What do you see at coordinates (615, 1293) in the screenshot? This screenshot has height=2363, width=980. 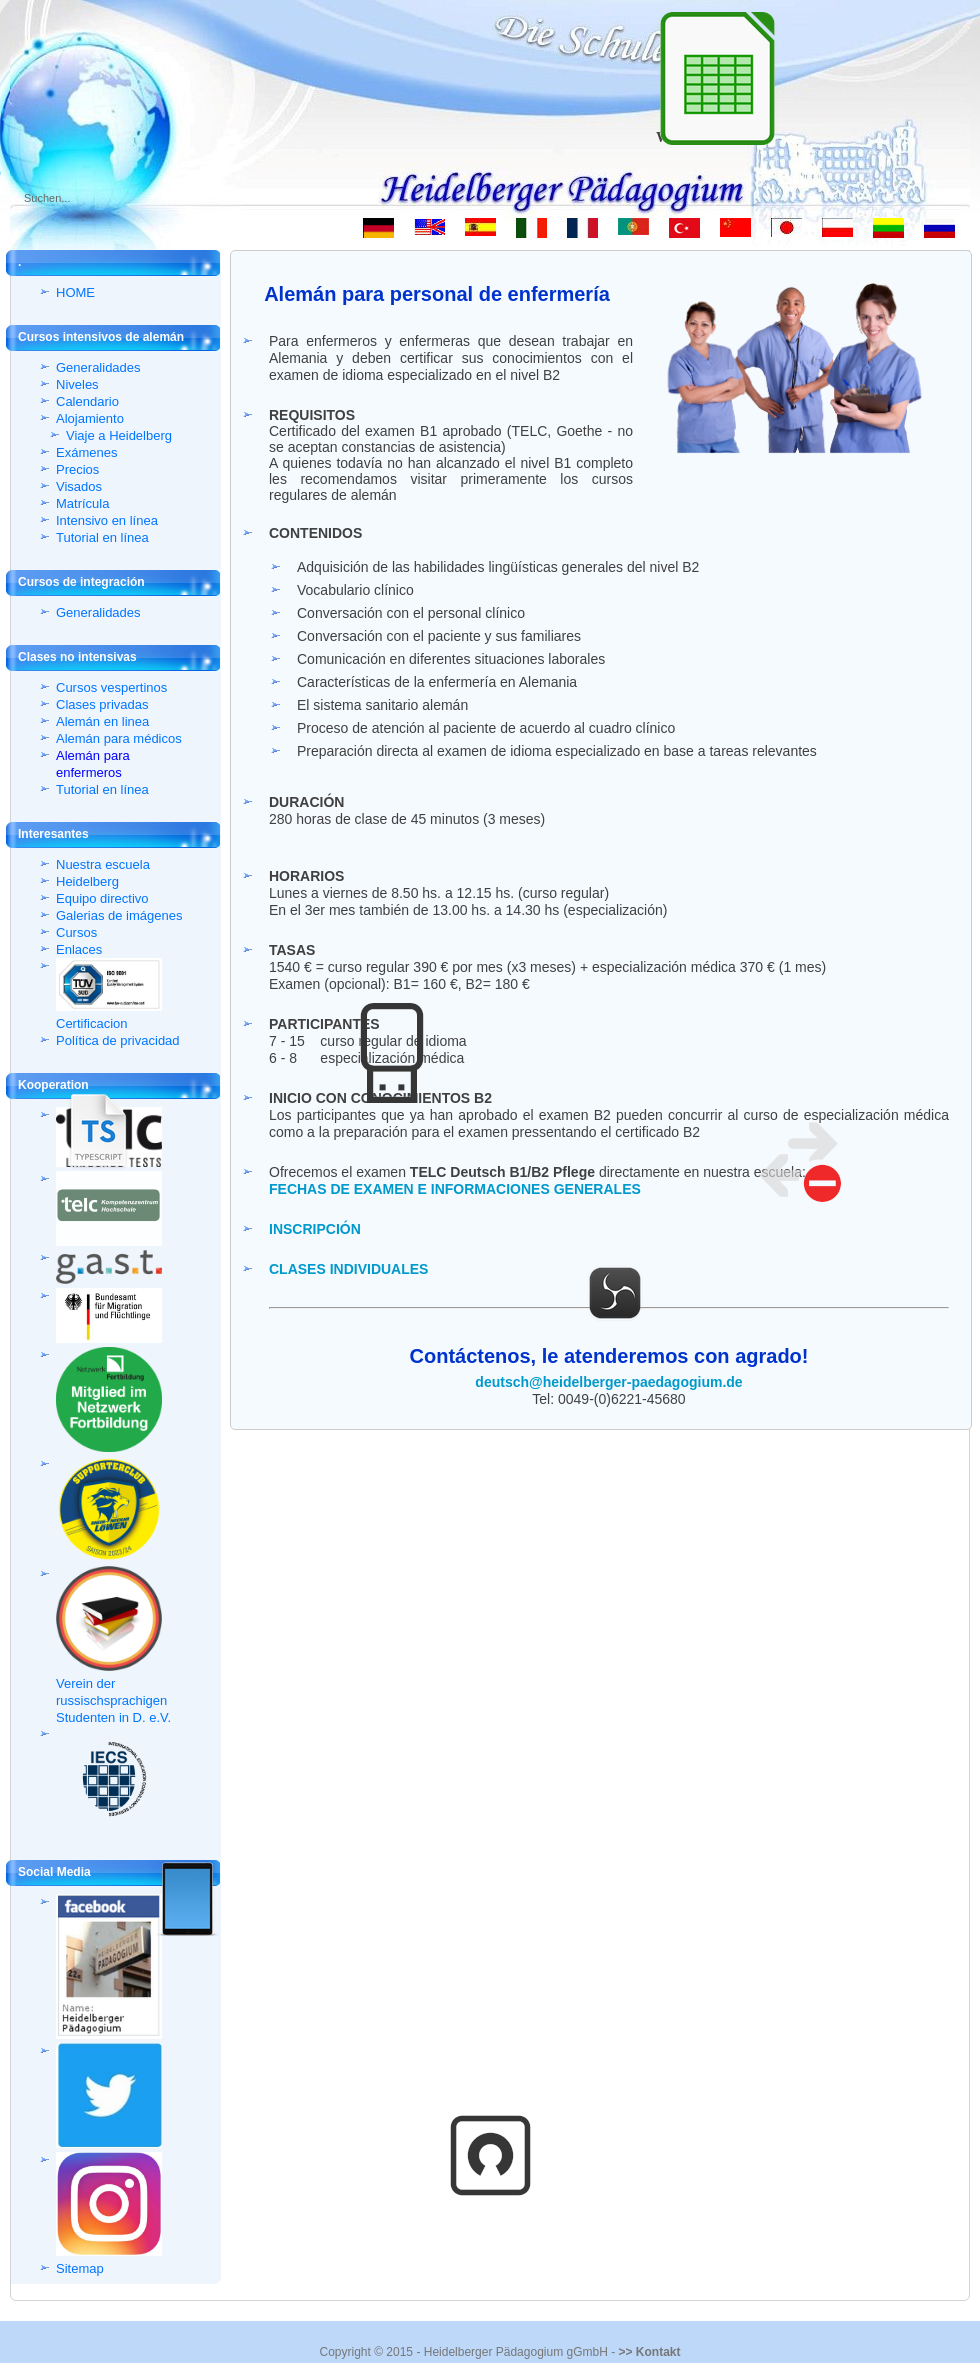 I see `open OBS Studio for screen recording and streaming` at bounding box center [615, 1293].